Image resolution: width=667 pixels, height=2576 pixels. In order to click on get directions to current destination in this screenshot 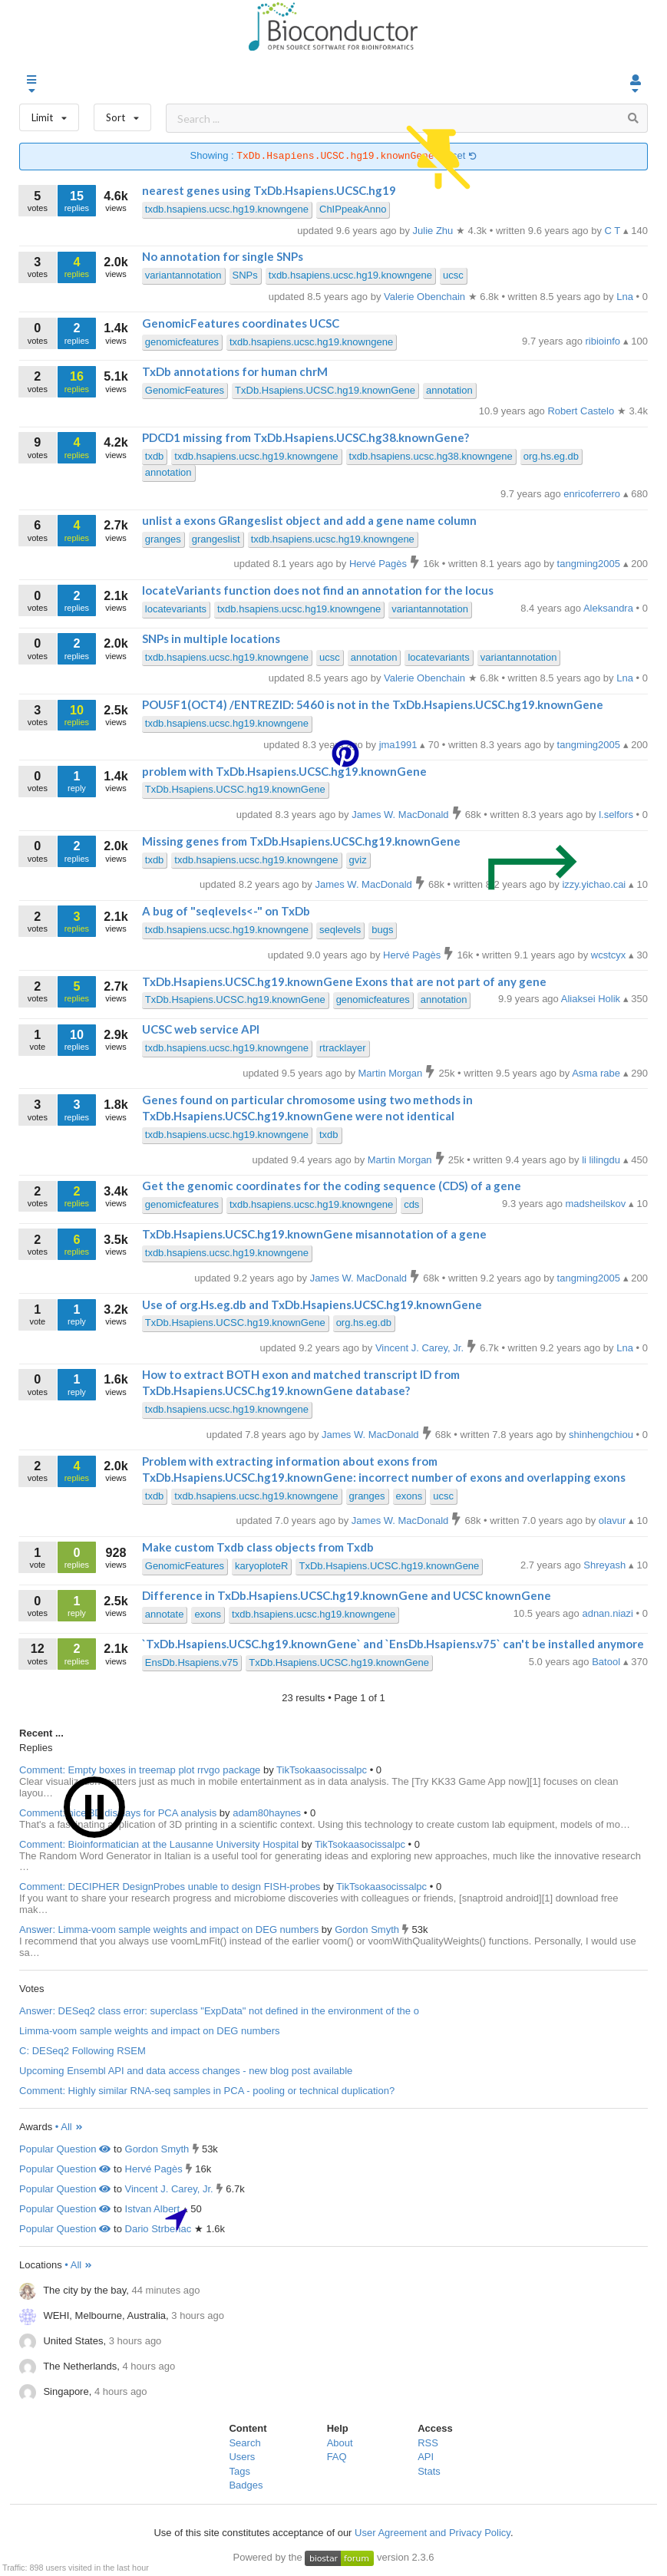, I will do `click(176, 2219)`.